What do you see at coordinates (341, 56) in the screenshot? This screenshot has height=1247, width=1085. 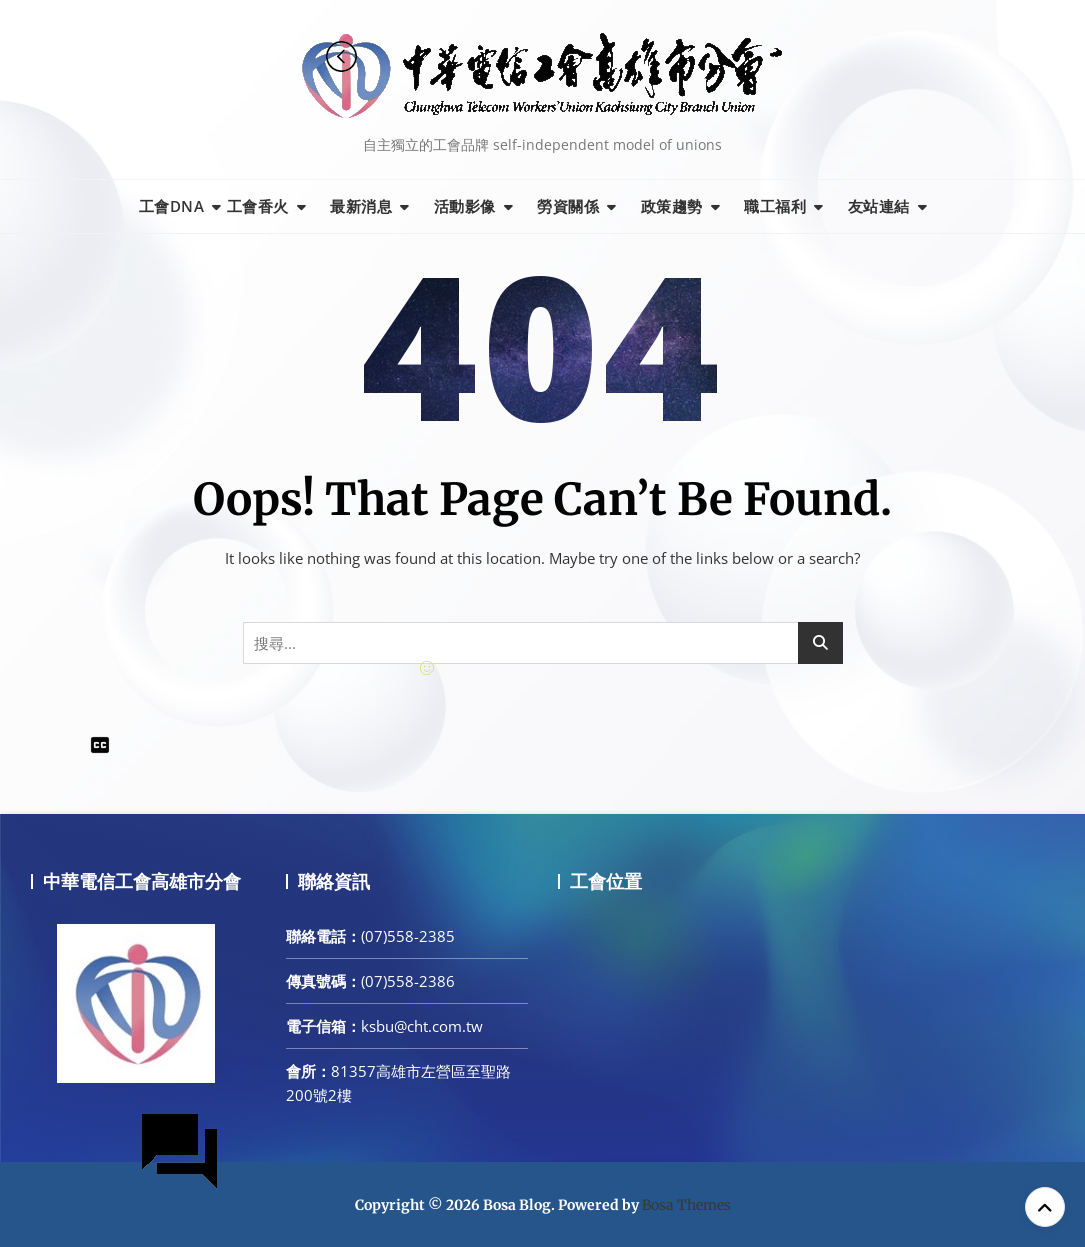 I see `go back to the previous screen` at bounding box center [341, 56].